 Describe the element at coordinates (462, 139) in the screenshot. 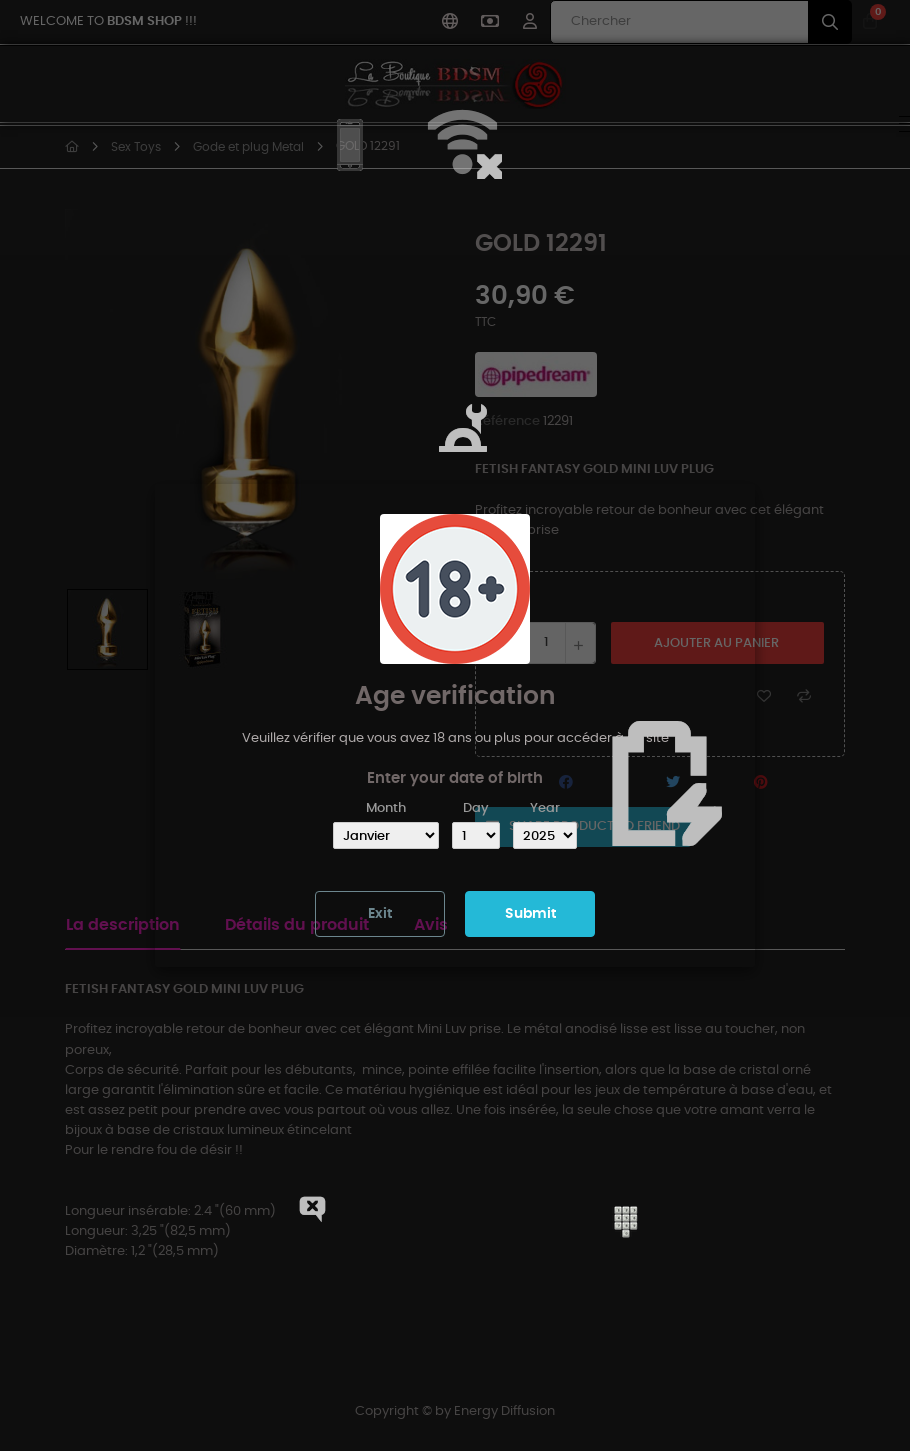

I see `indicates no wireless network connection` at that location.